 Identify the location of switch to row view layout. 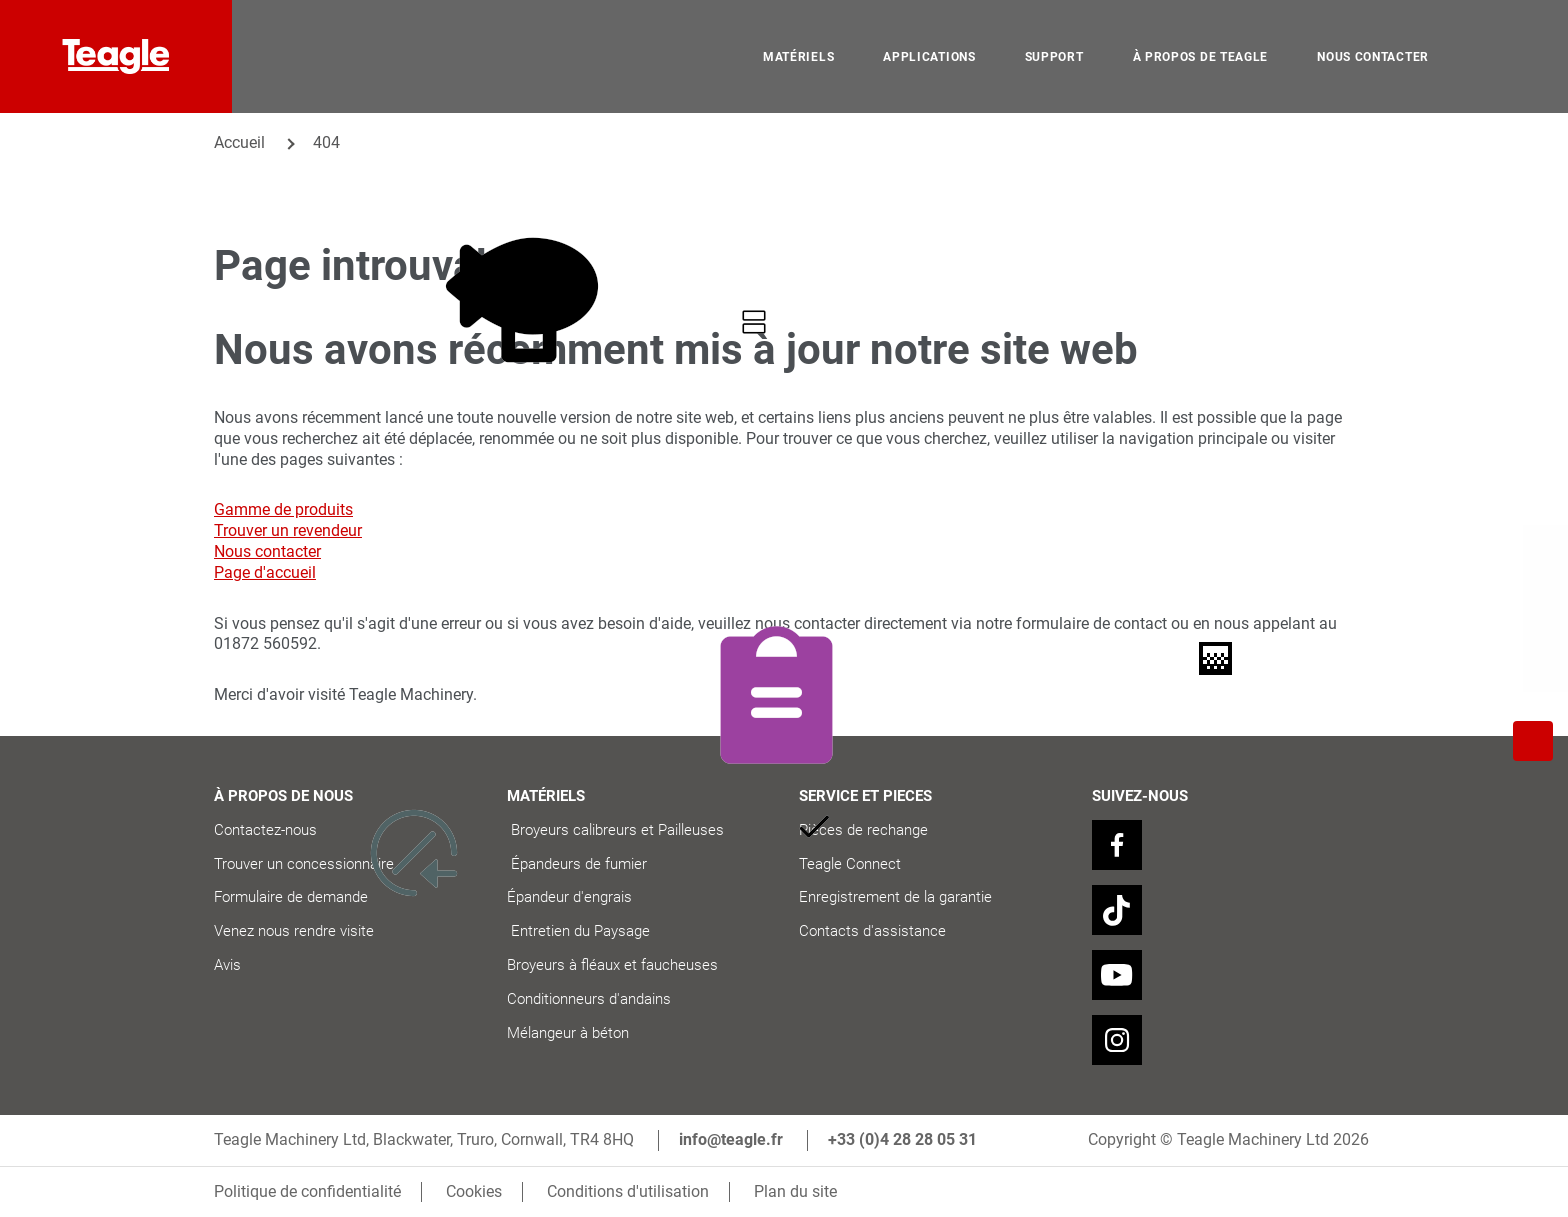
(754, 322).